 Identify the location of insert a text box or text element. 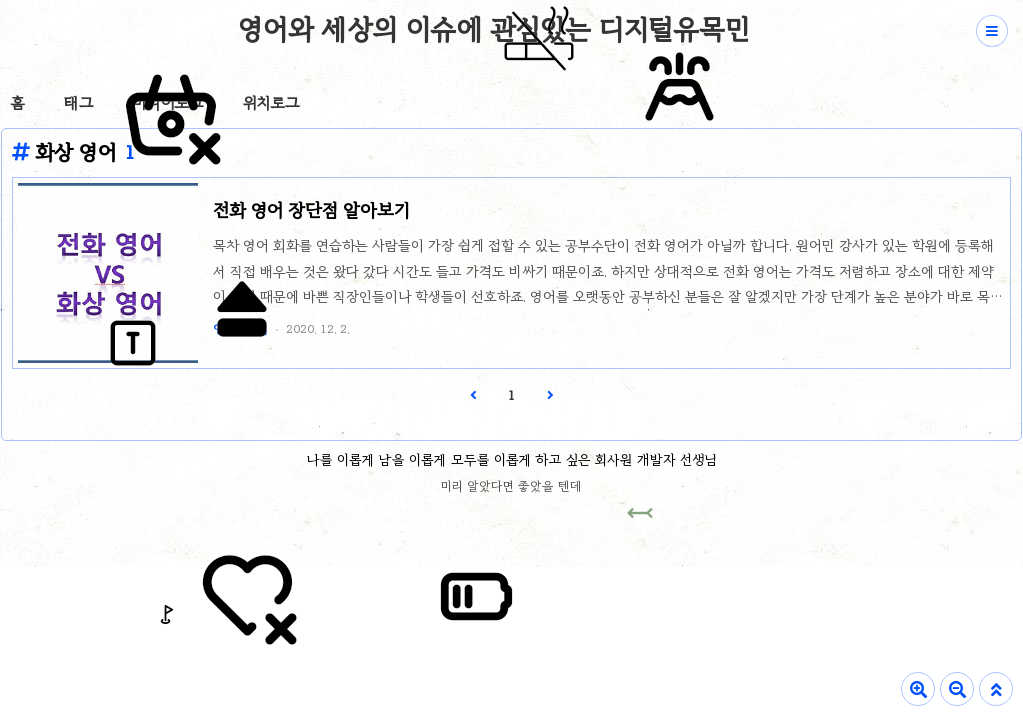
(133, 343).